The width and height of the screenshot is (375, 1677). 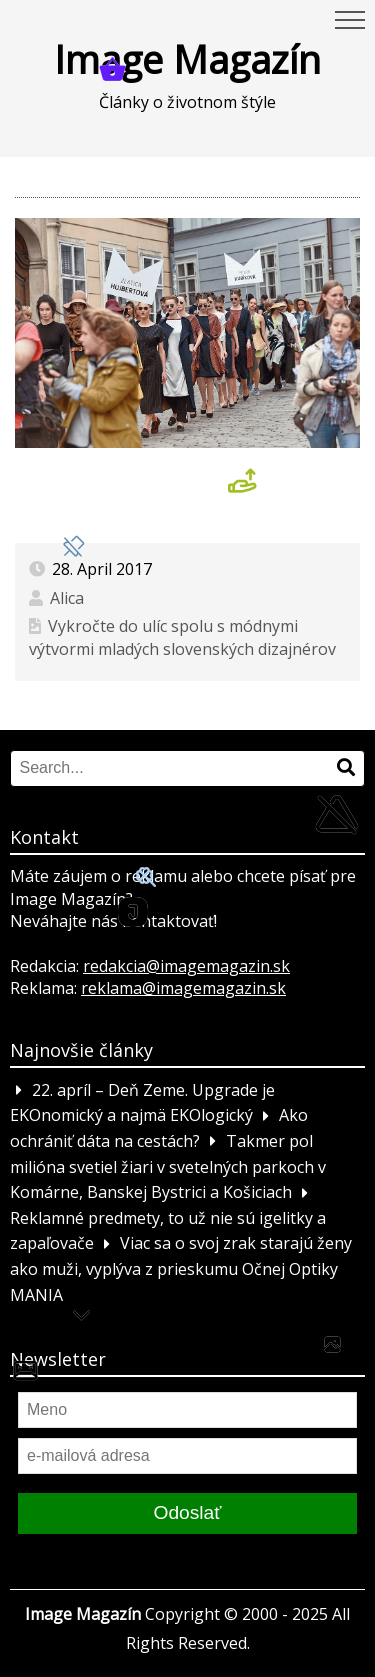 What do you see at coordinates (25, 1370) in the screenshot?
I see `access audio recordings or cassette archives` at bounding box center [25, 1370].